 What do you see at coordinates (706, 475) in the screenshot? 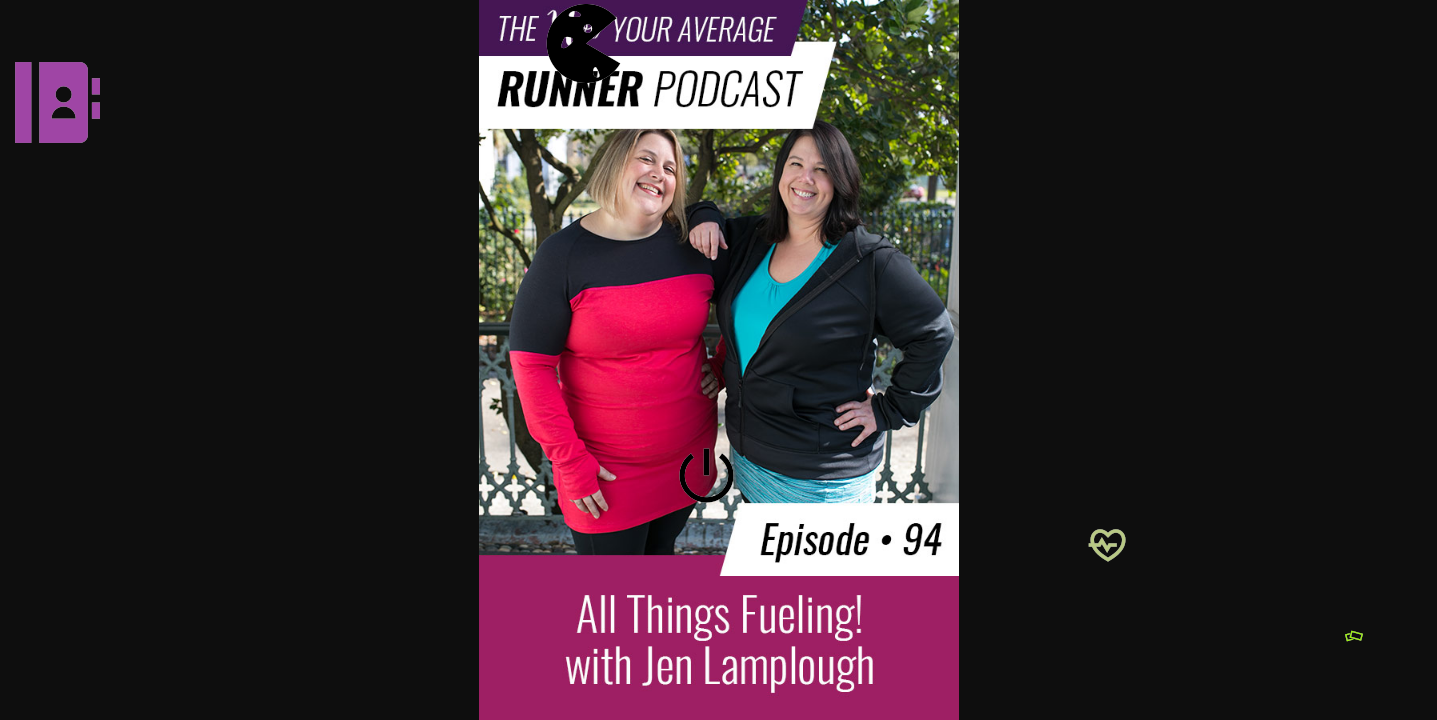
I see `power off or shut down the device` at bounding box center [706, 475].